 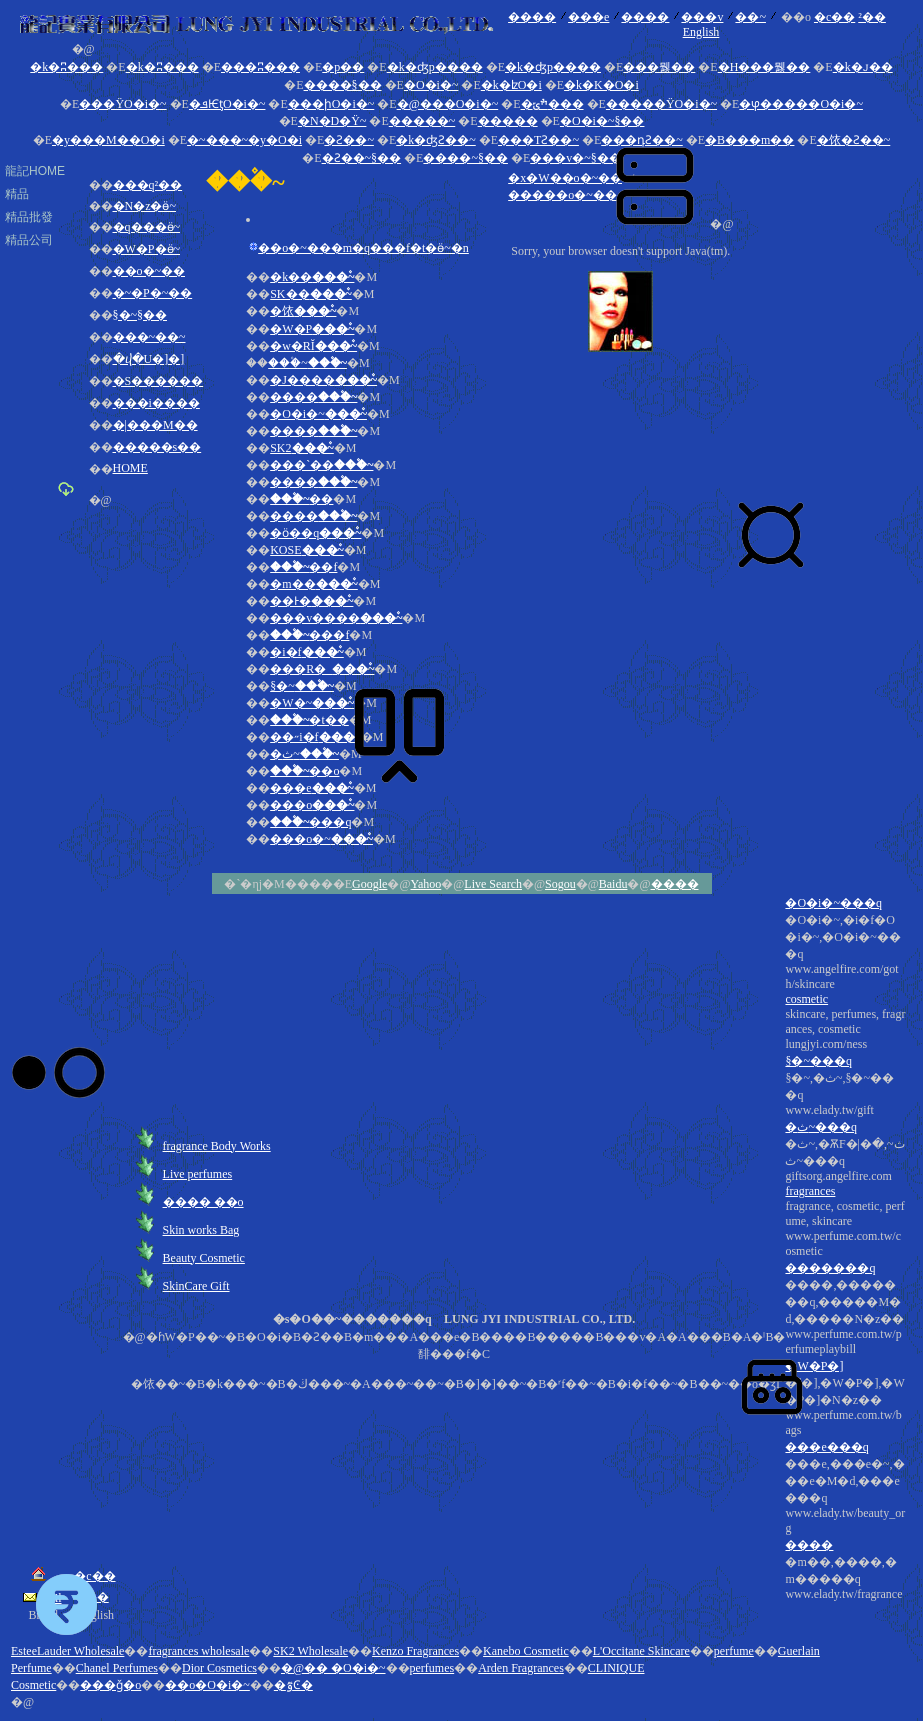 I want to click on align items to bottom edge, so click(x=399, y=733).